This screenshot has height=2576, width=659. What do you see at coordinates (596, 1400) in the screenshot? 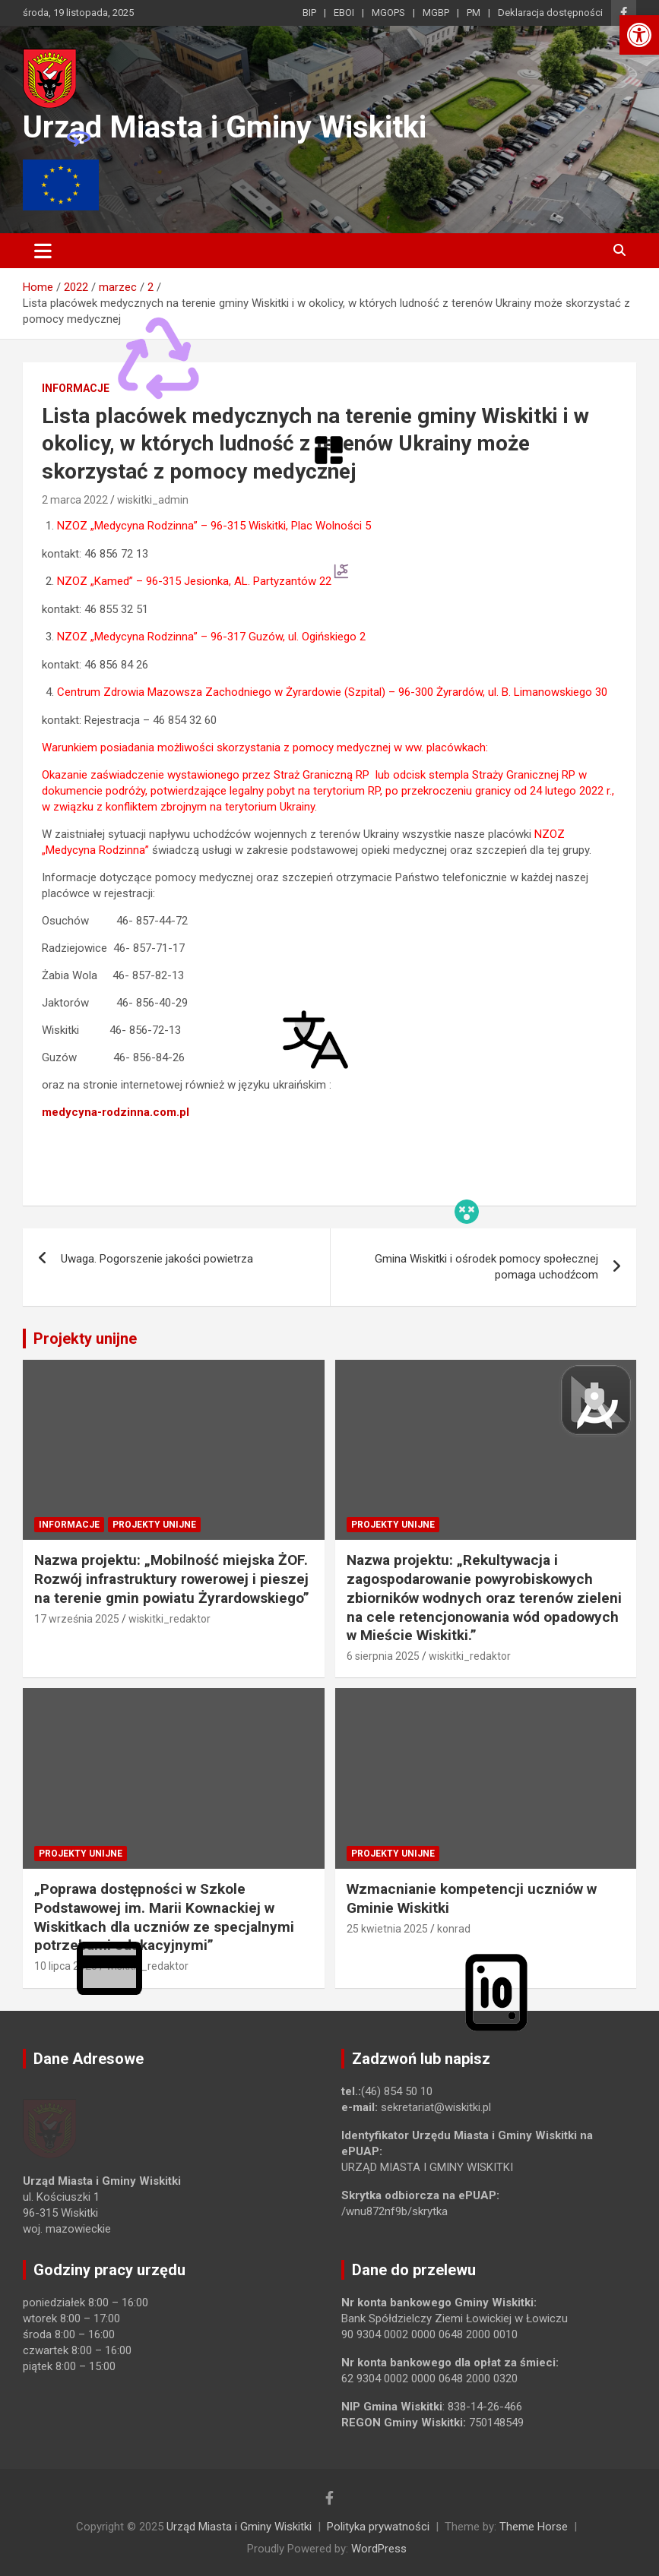
I see `open accessories or utility applications` at bounding box center [596, 1400].